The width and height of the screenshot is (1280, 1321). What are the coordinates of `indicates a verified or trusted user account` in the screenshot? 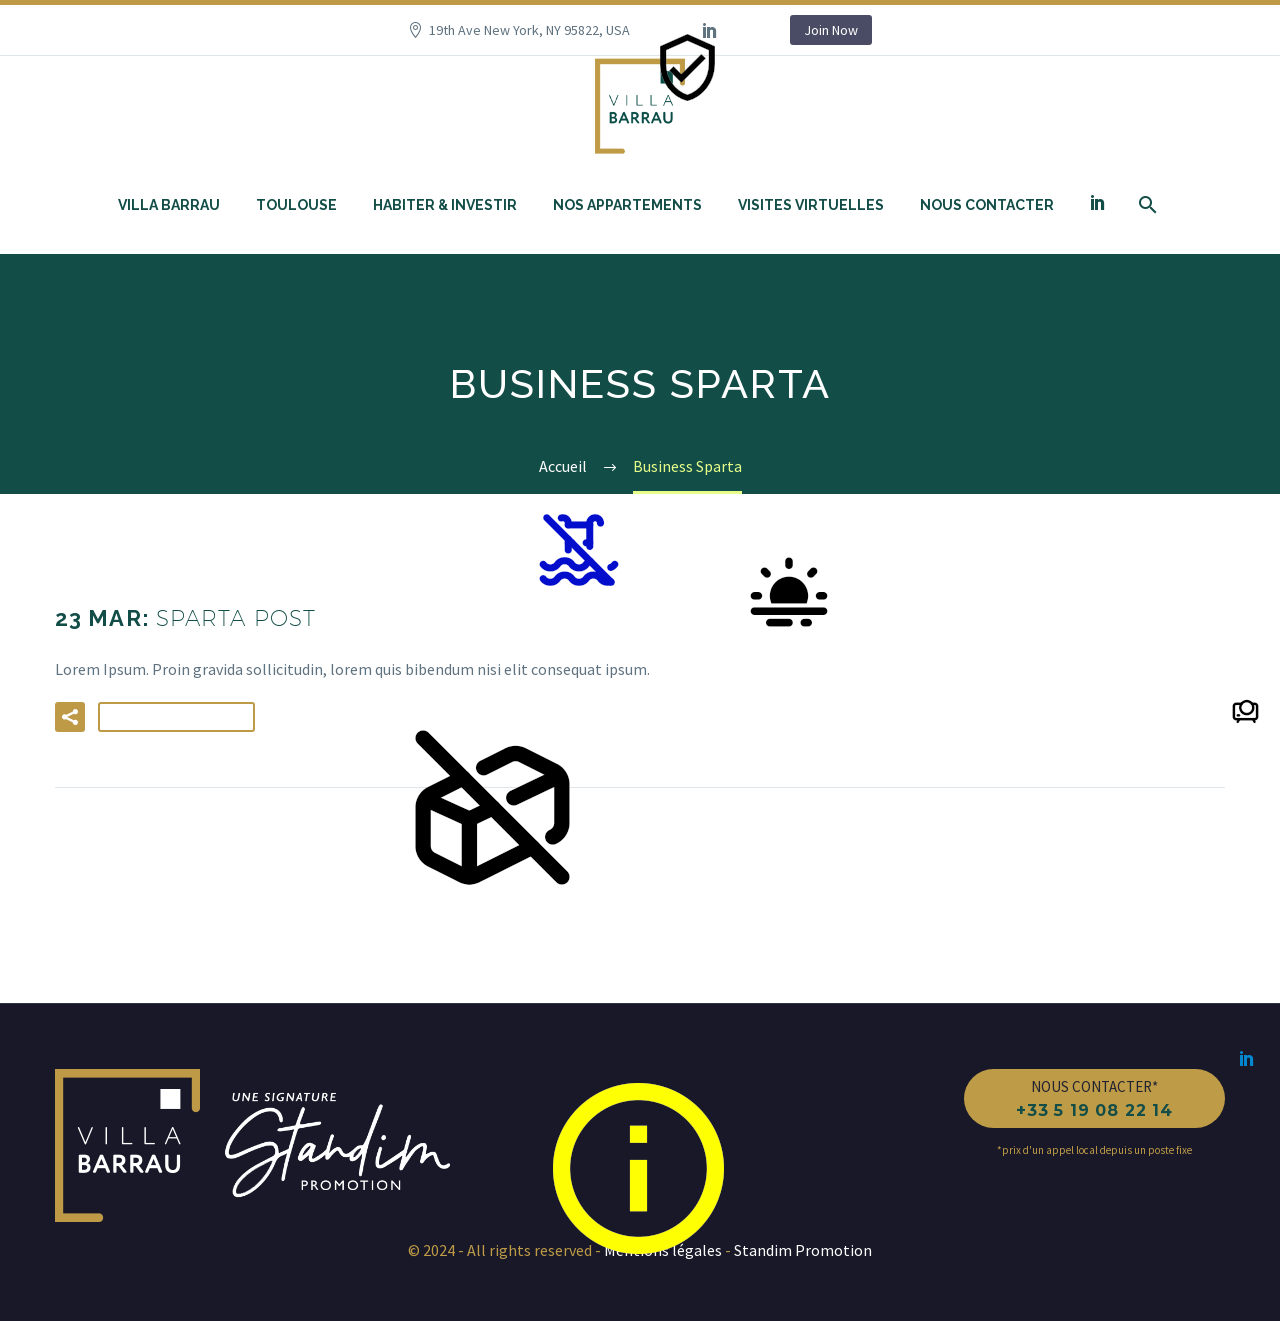 It's located at (687, 67).